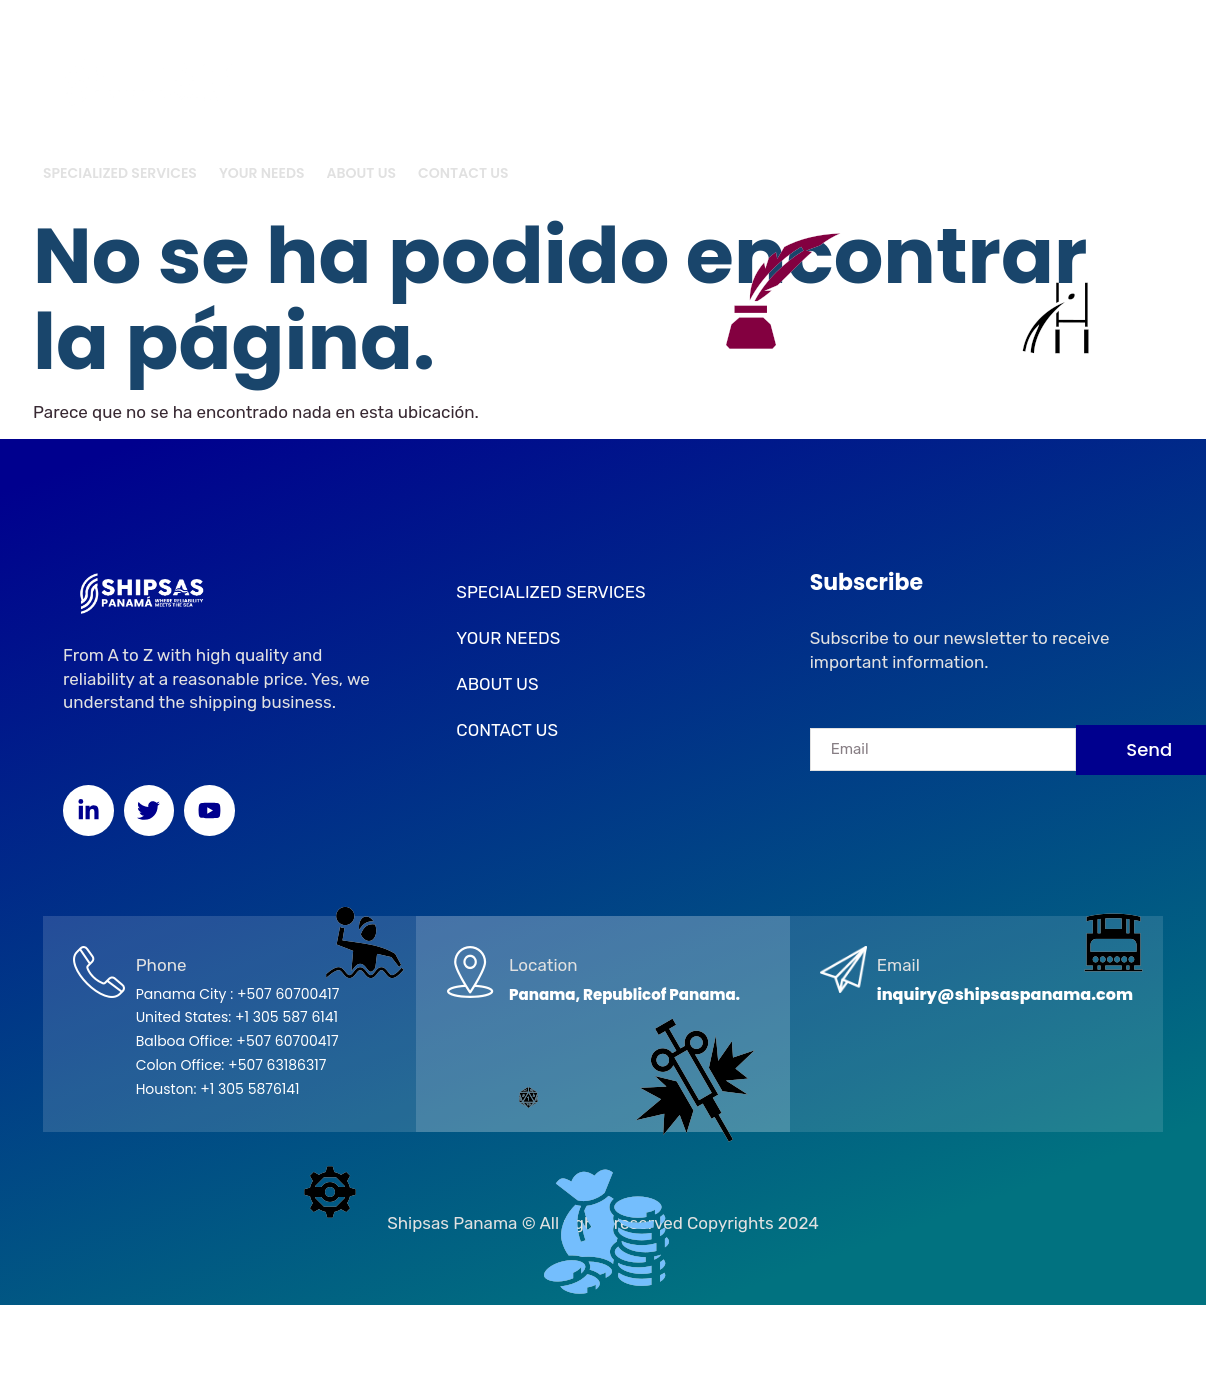 The height and width of the screenshot is (1391, 1206). Describe the element at coordinates (606, 1231) in the screenshot. I see `view your in-game currency balance` at that location.